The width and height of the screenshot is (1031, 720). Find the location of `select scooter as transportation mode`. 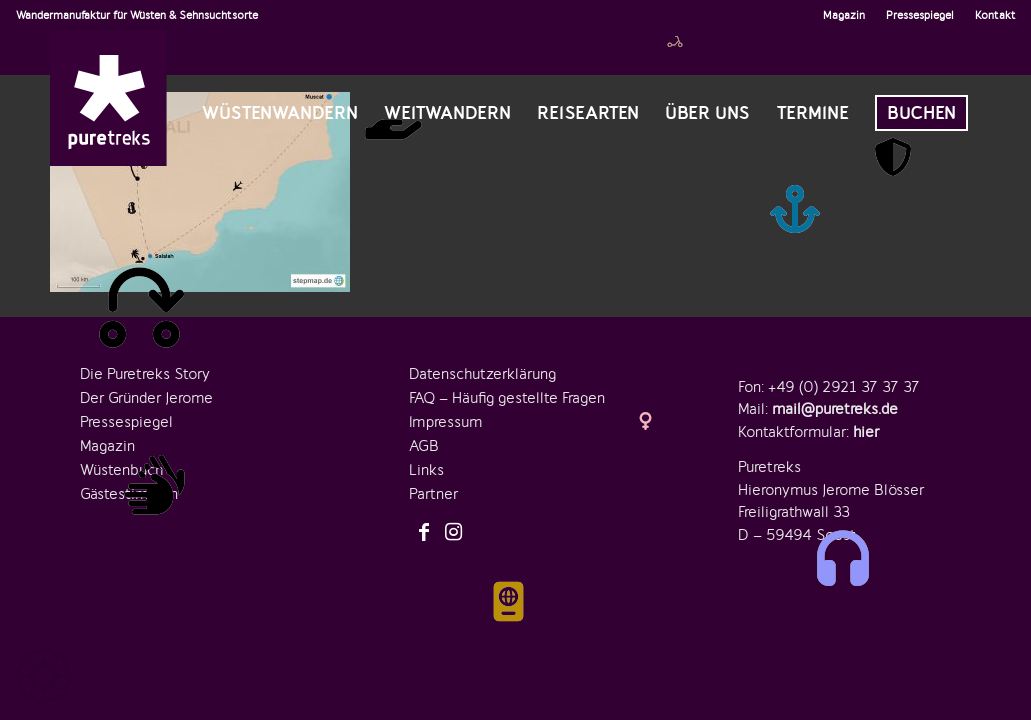

select scooter as transportation mode is located at coordinates (675, 42).